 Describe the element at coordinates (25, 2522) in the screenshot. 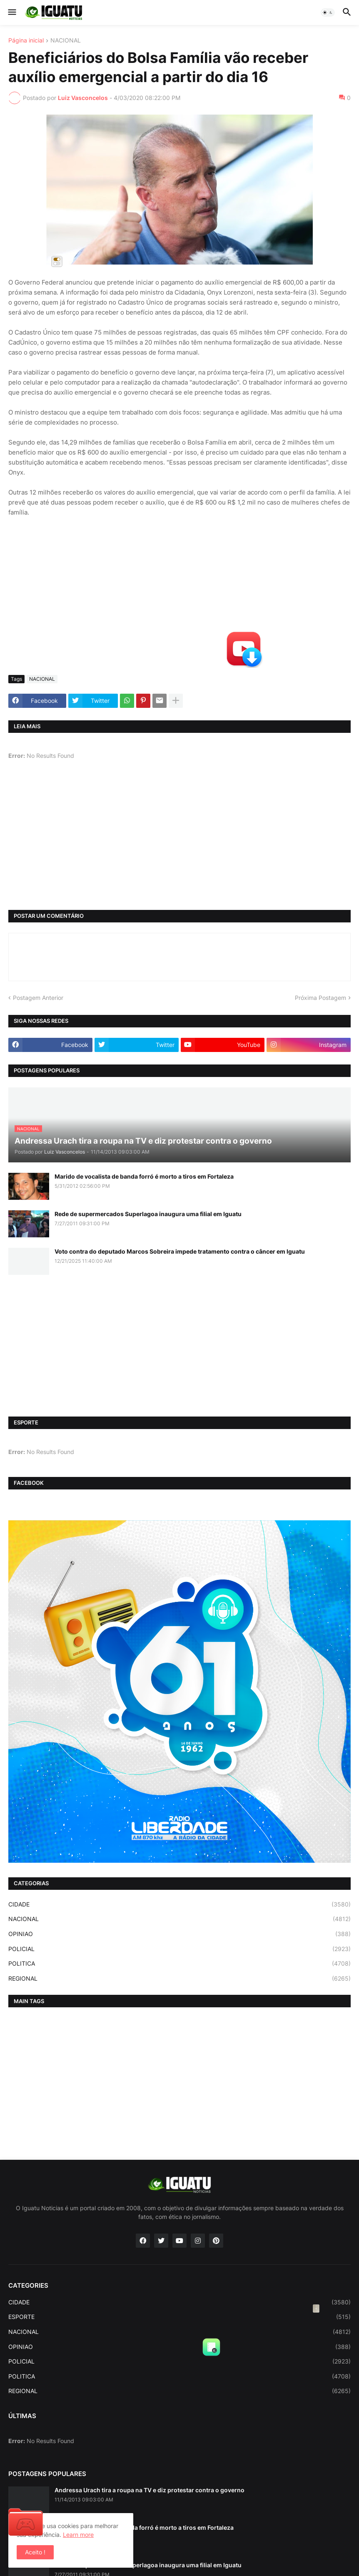

I see `open your games folder` at that location.